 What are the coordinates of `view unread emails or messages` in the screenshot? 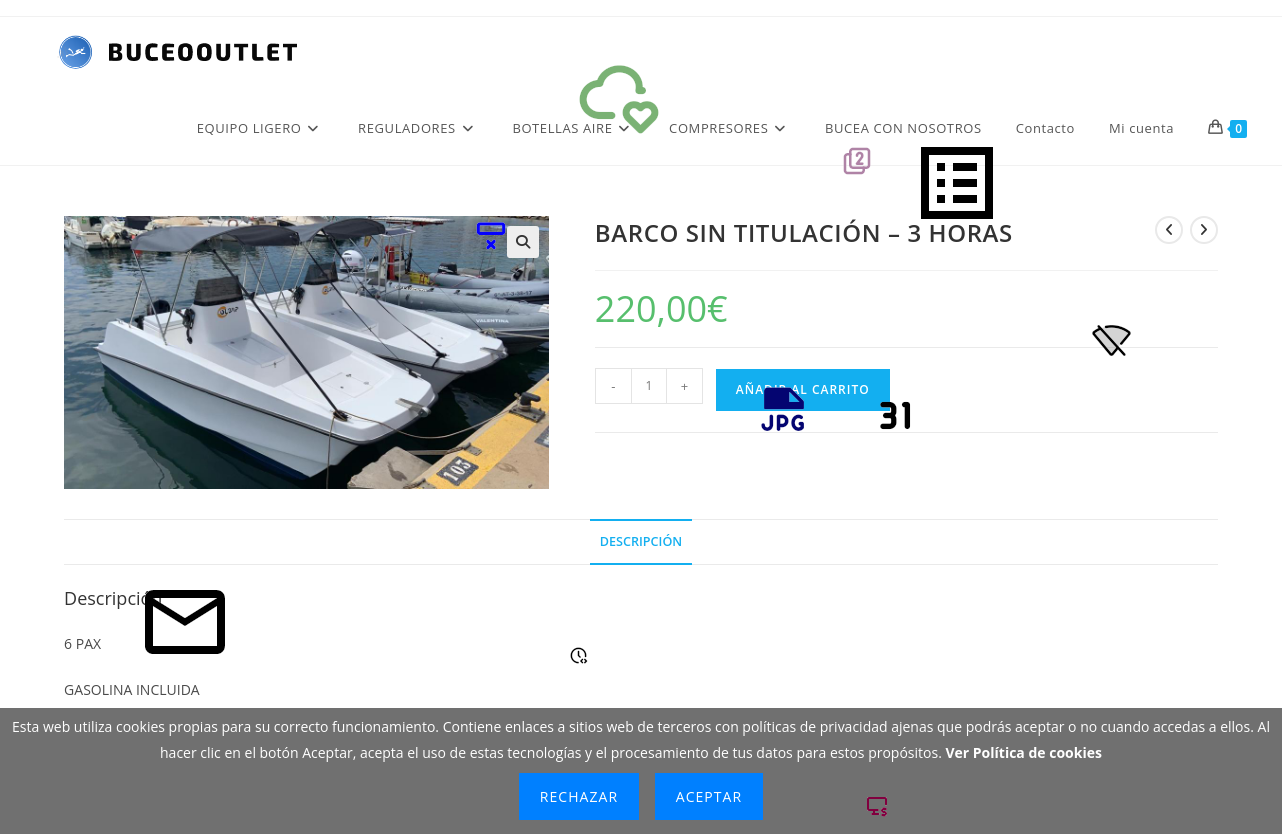 It's located at (185, 622).